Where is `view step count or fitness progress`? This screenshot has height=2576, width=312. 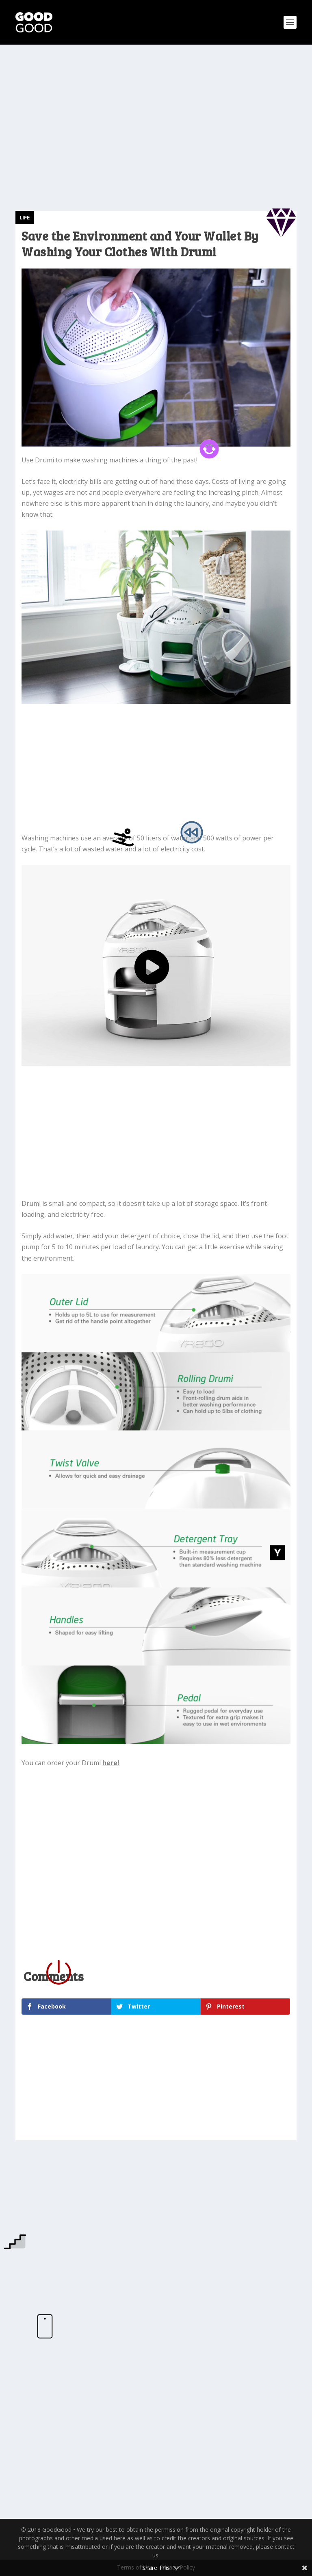 view step count or fitness progress is located at coordinates (15, 2242).